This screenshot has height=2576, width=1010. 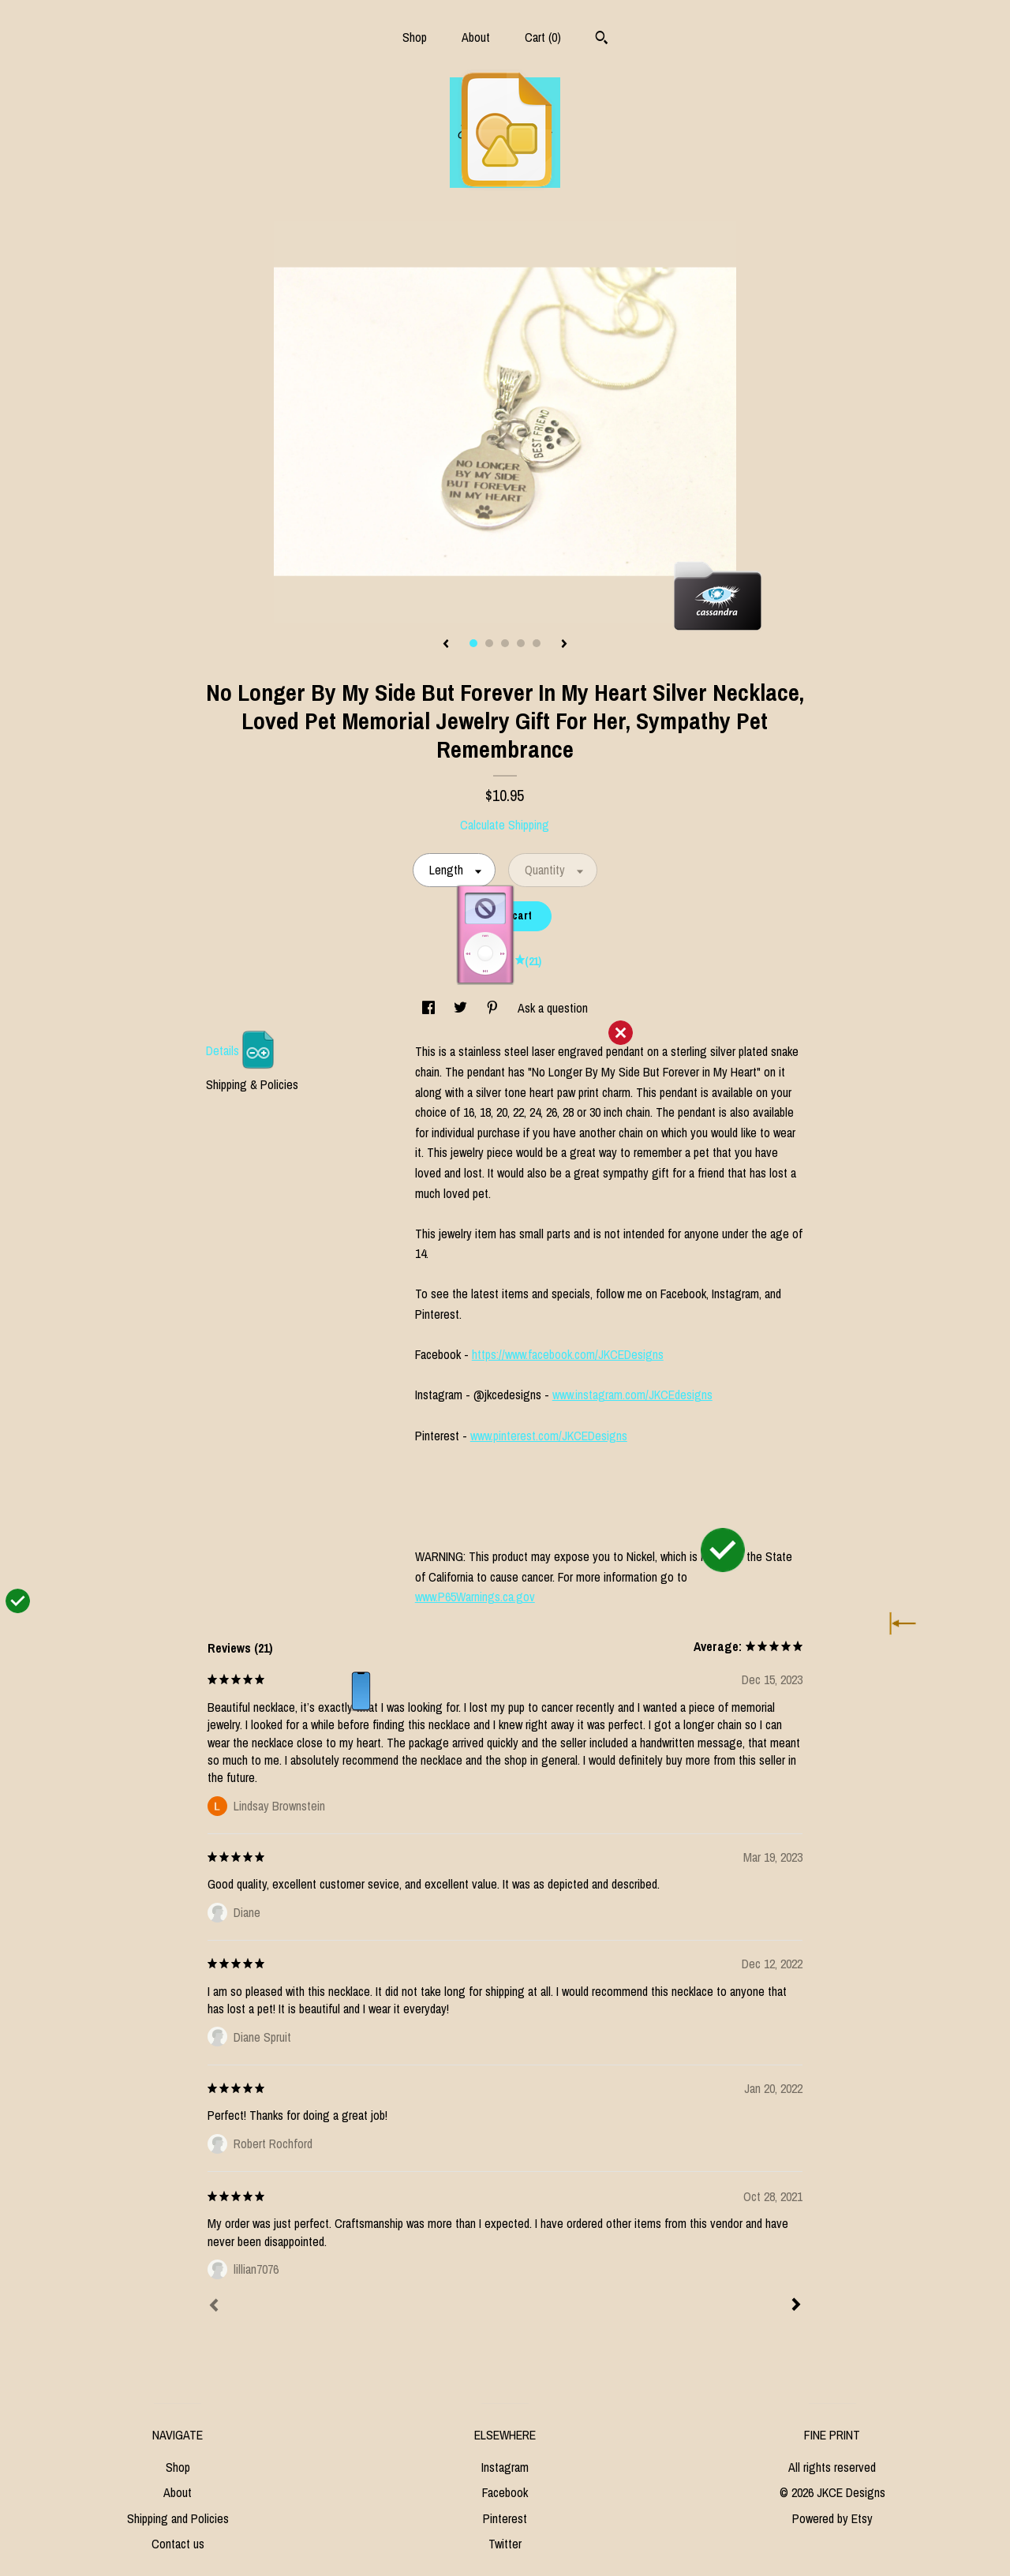 What do you see at coordinates (723, 1550) in the screenshot?
I see `apply email filters to messages` at bounding box center [723, 1550].